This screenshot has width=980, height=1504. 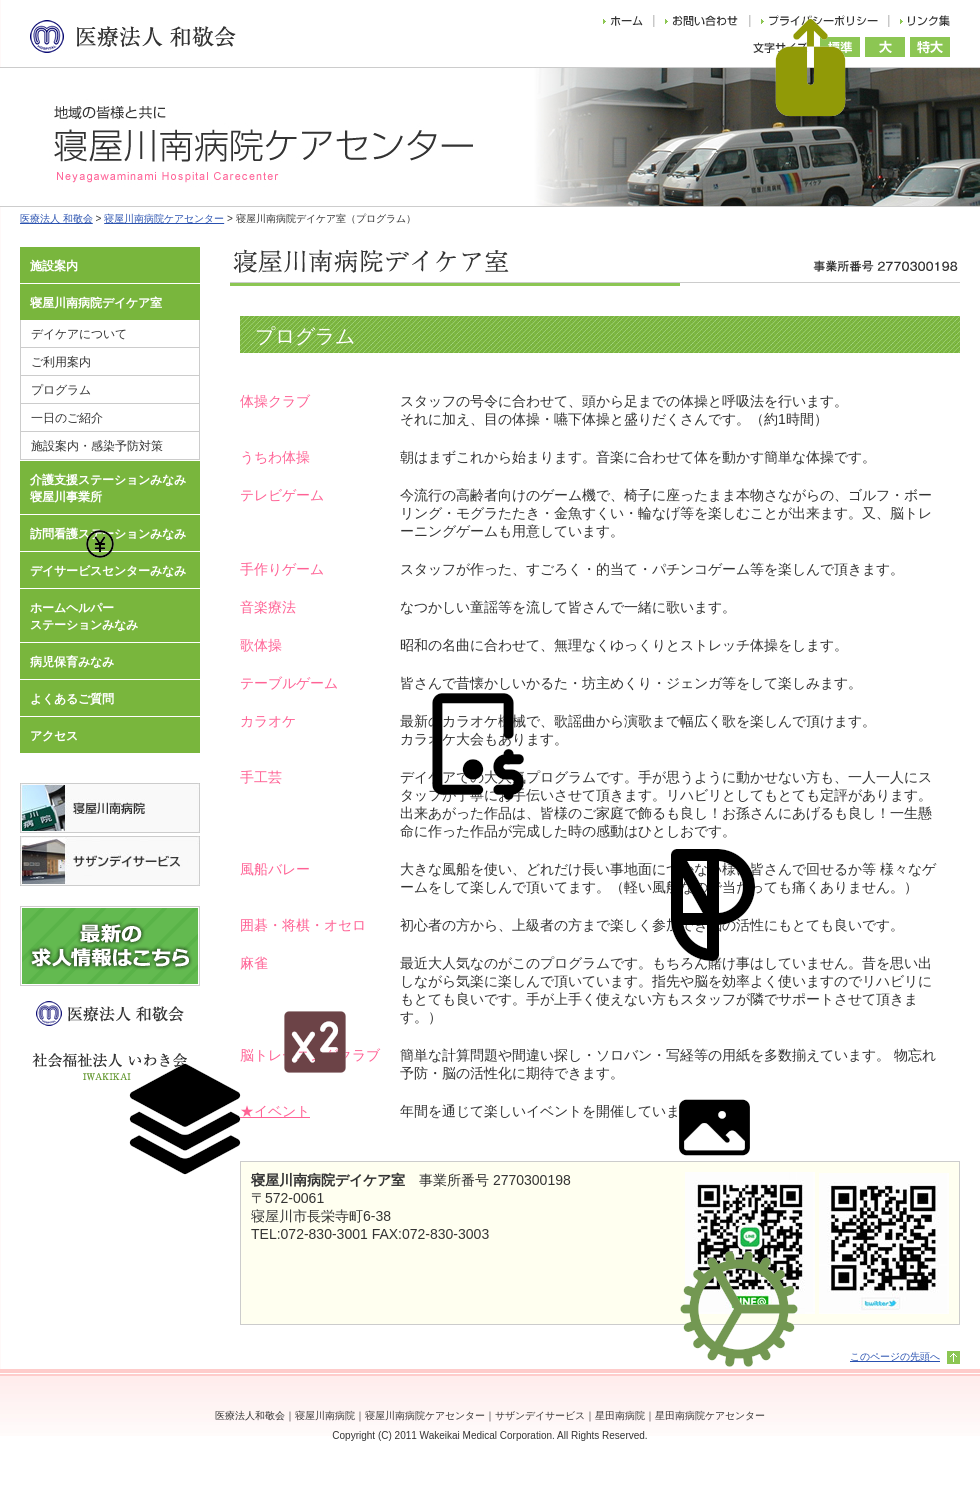 I want to click on view photo gallery, so click(x=714, y=1127).